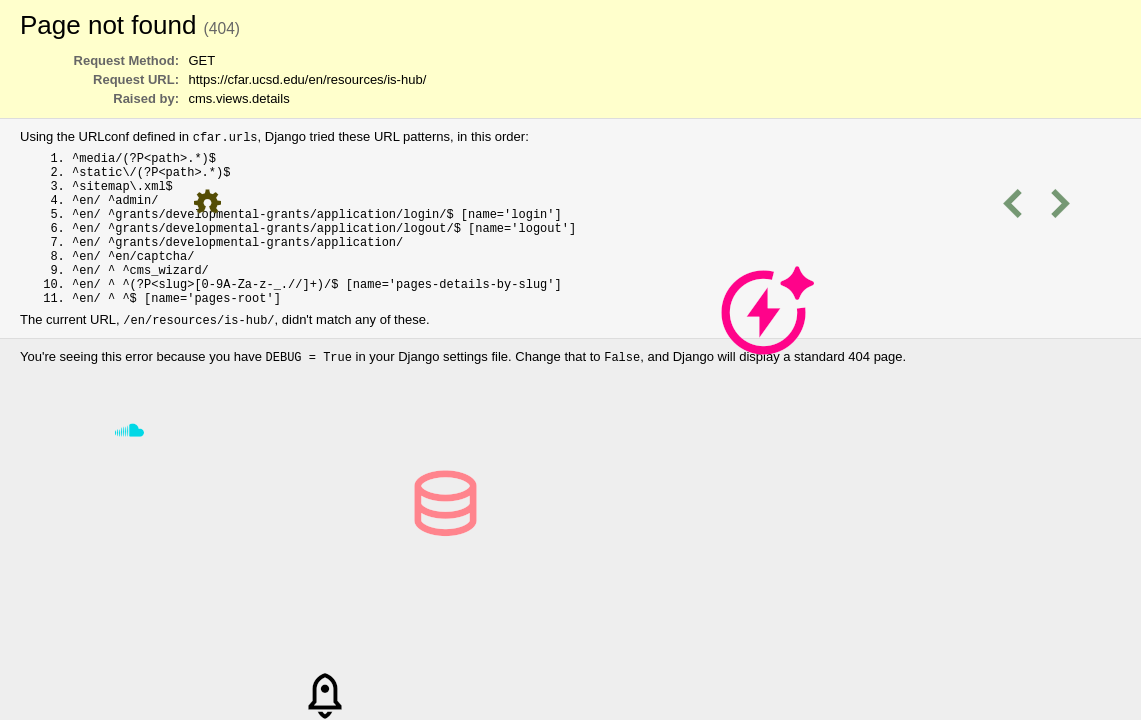 The width and height of the screenshot is (1141, 720). Describe the element at coordinates (1036, 203) in the screenshot. I see `toggle code view mode in editor` at that location.